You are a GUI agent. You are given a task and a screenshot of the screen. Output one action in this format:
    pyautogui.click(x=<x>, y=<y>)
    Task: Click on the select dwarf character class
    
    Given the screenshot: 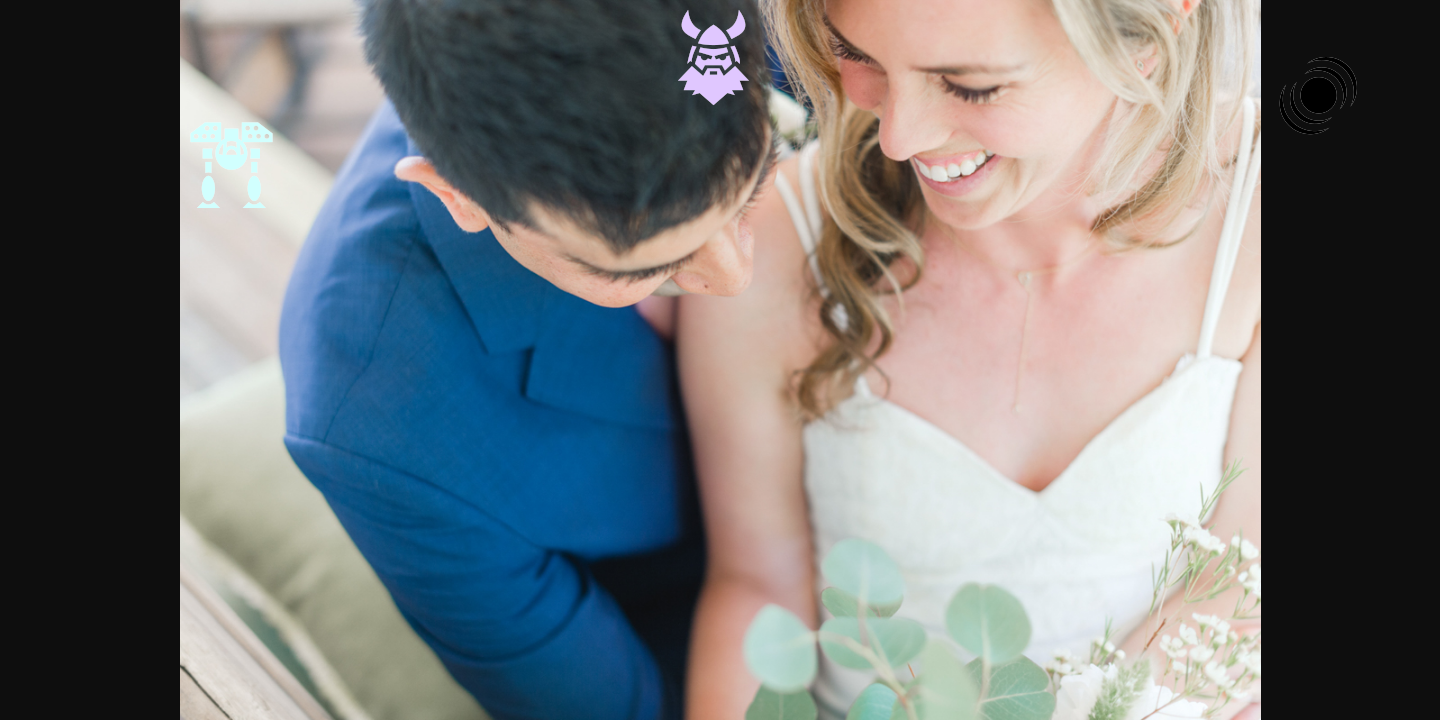 What is the action you would take?
    pyautogui.click(x=713, y=57)
    